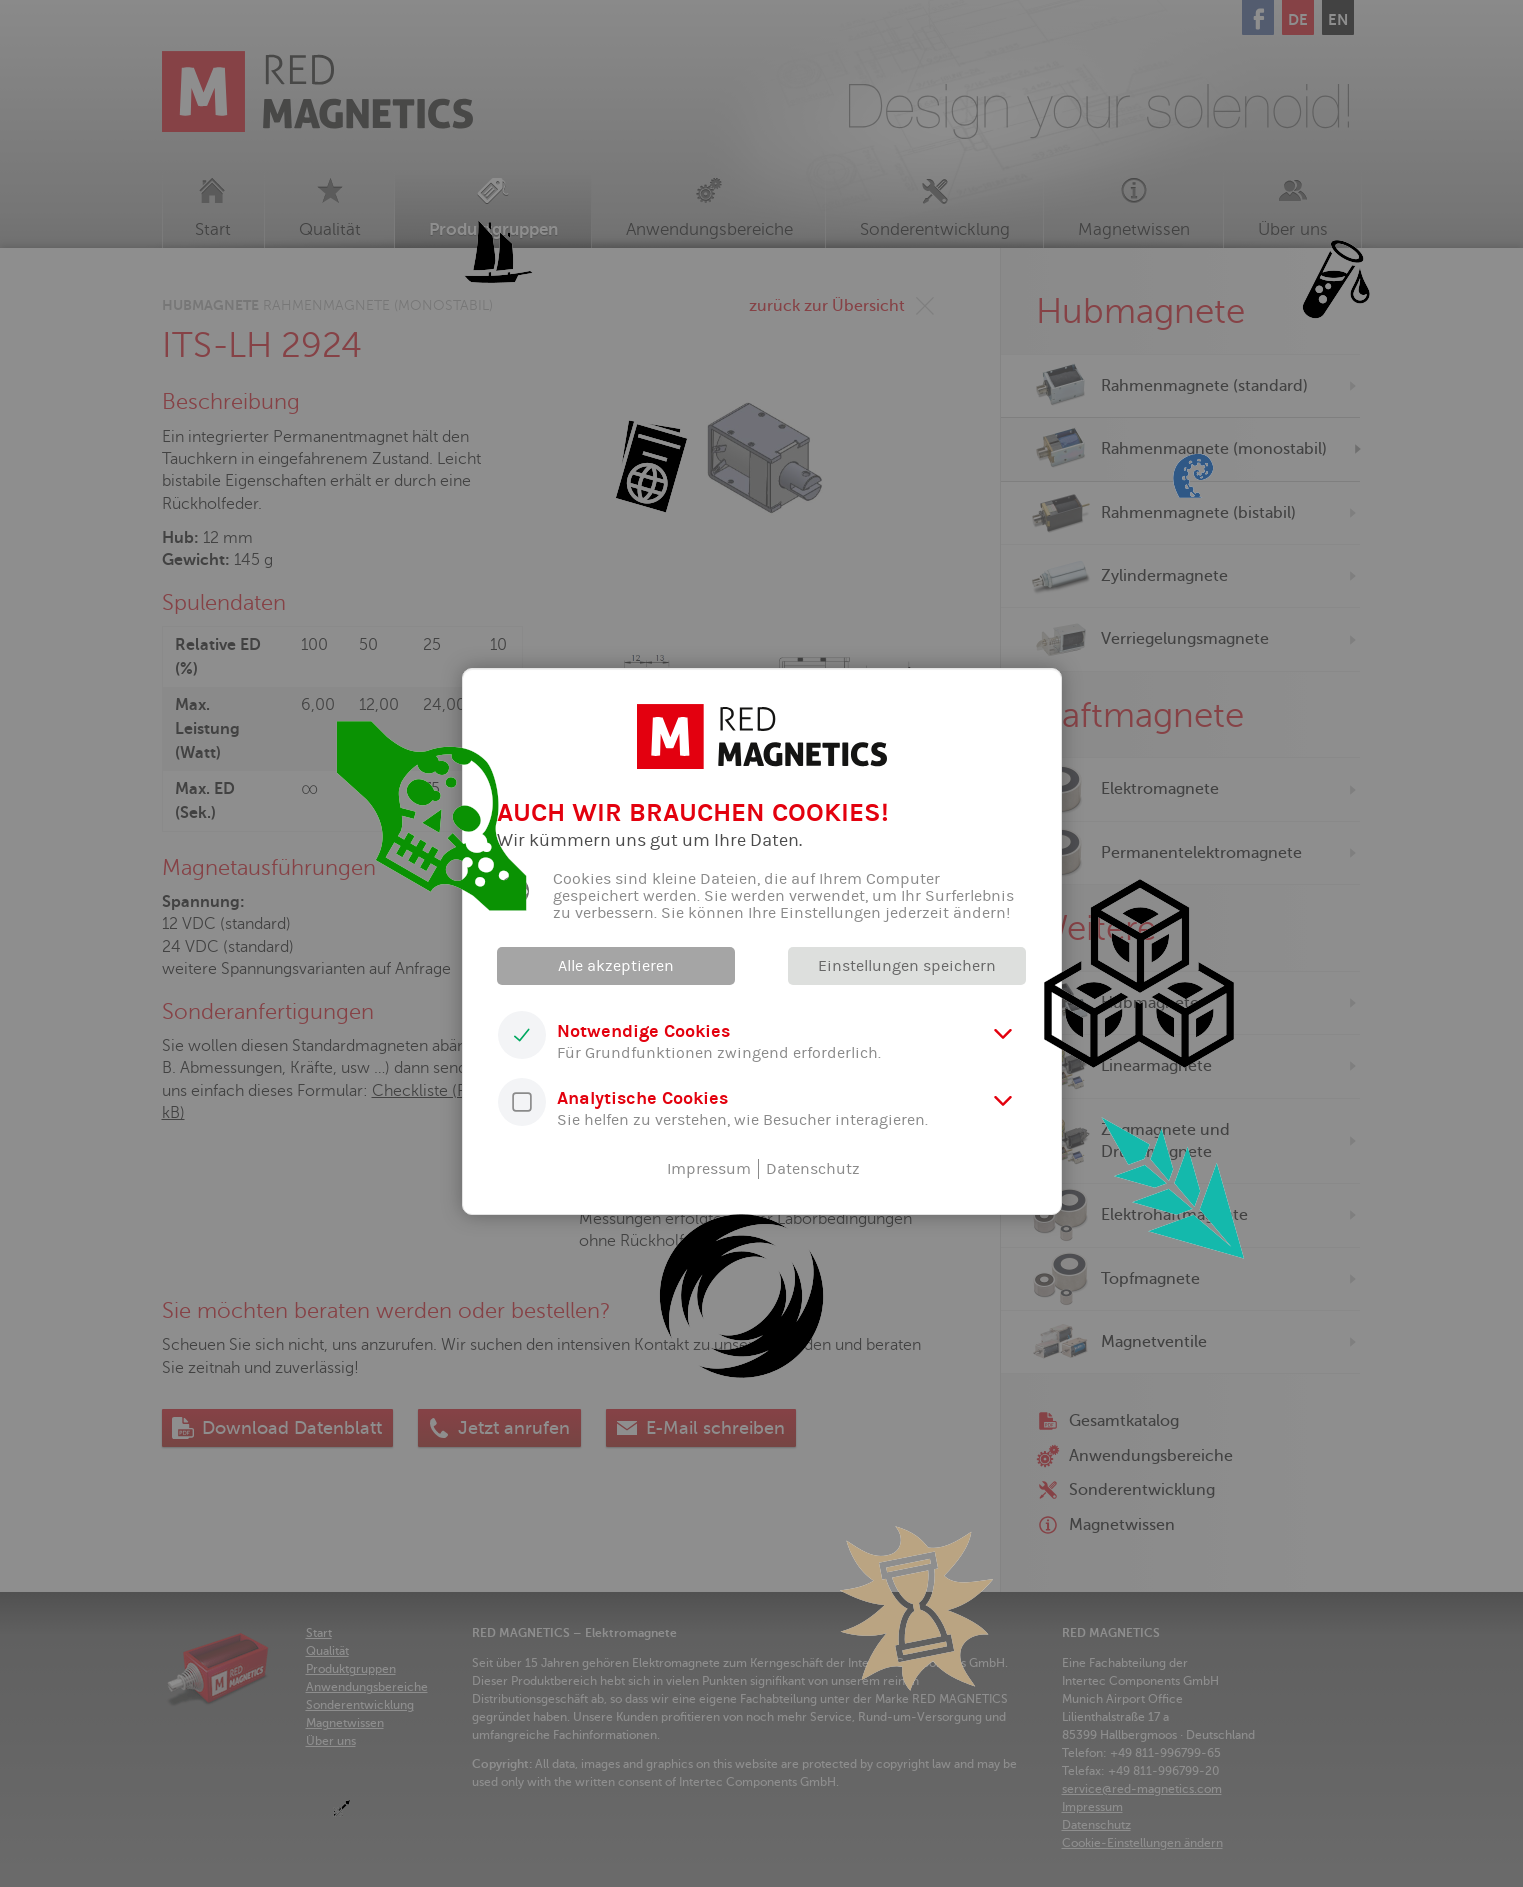 This screenshot has width=1523, height=1887. Describe the element at coordinates (1333, 279) in the screenshot. I see `indicates a chemistry or alchemy feature` at that location.